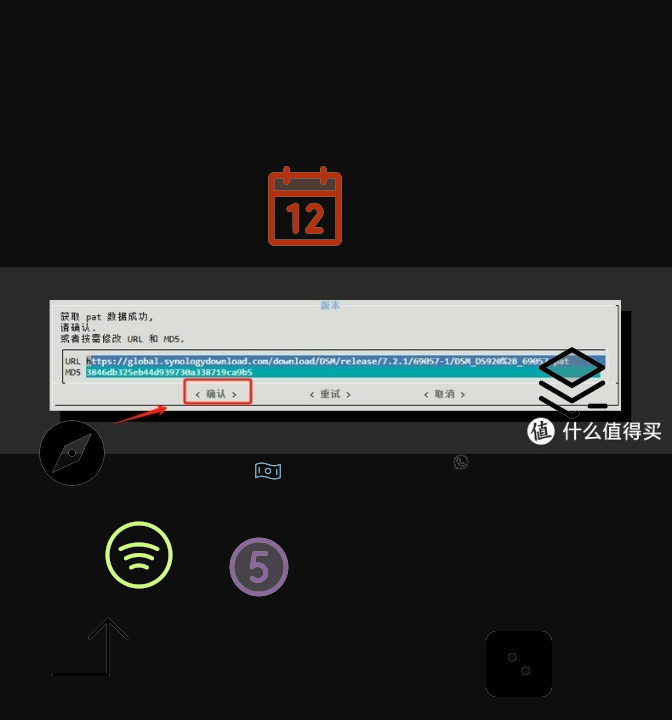 This screenshot has width=672, height=720. What do you see at coordinates (572, 383) in the screenshot?
I see `remove a layer from the stack` at bounding box center [572, 383].